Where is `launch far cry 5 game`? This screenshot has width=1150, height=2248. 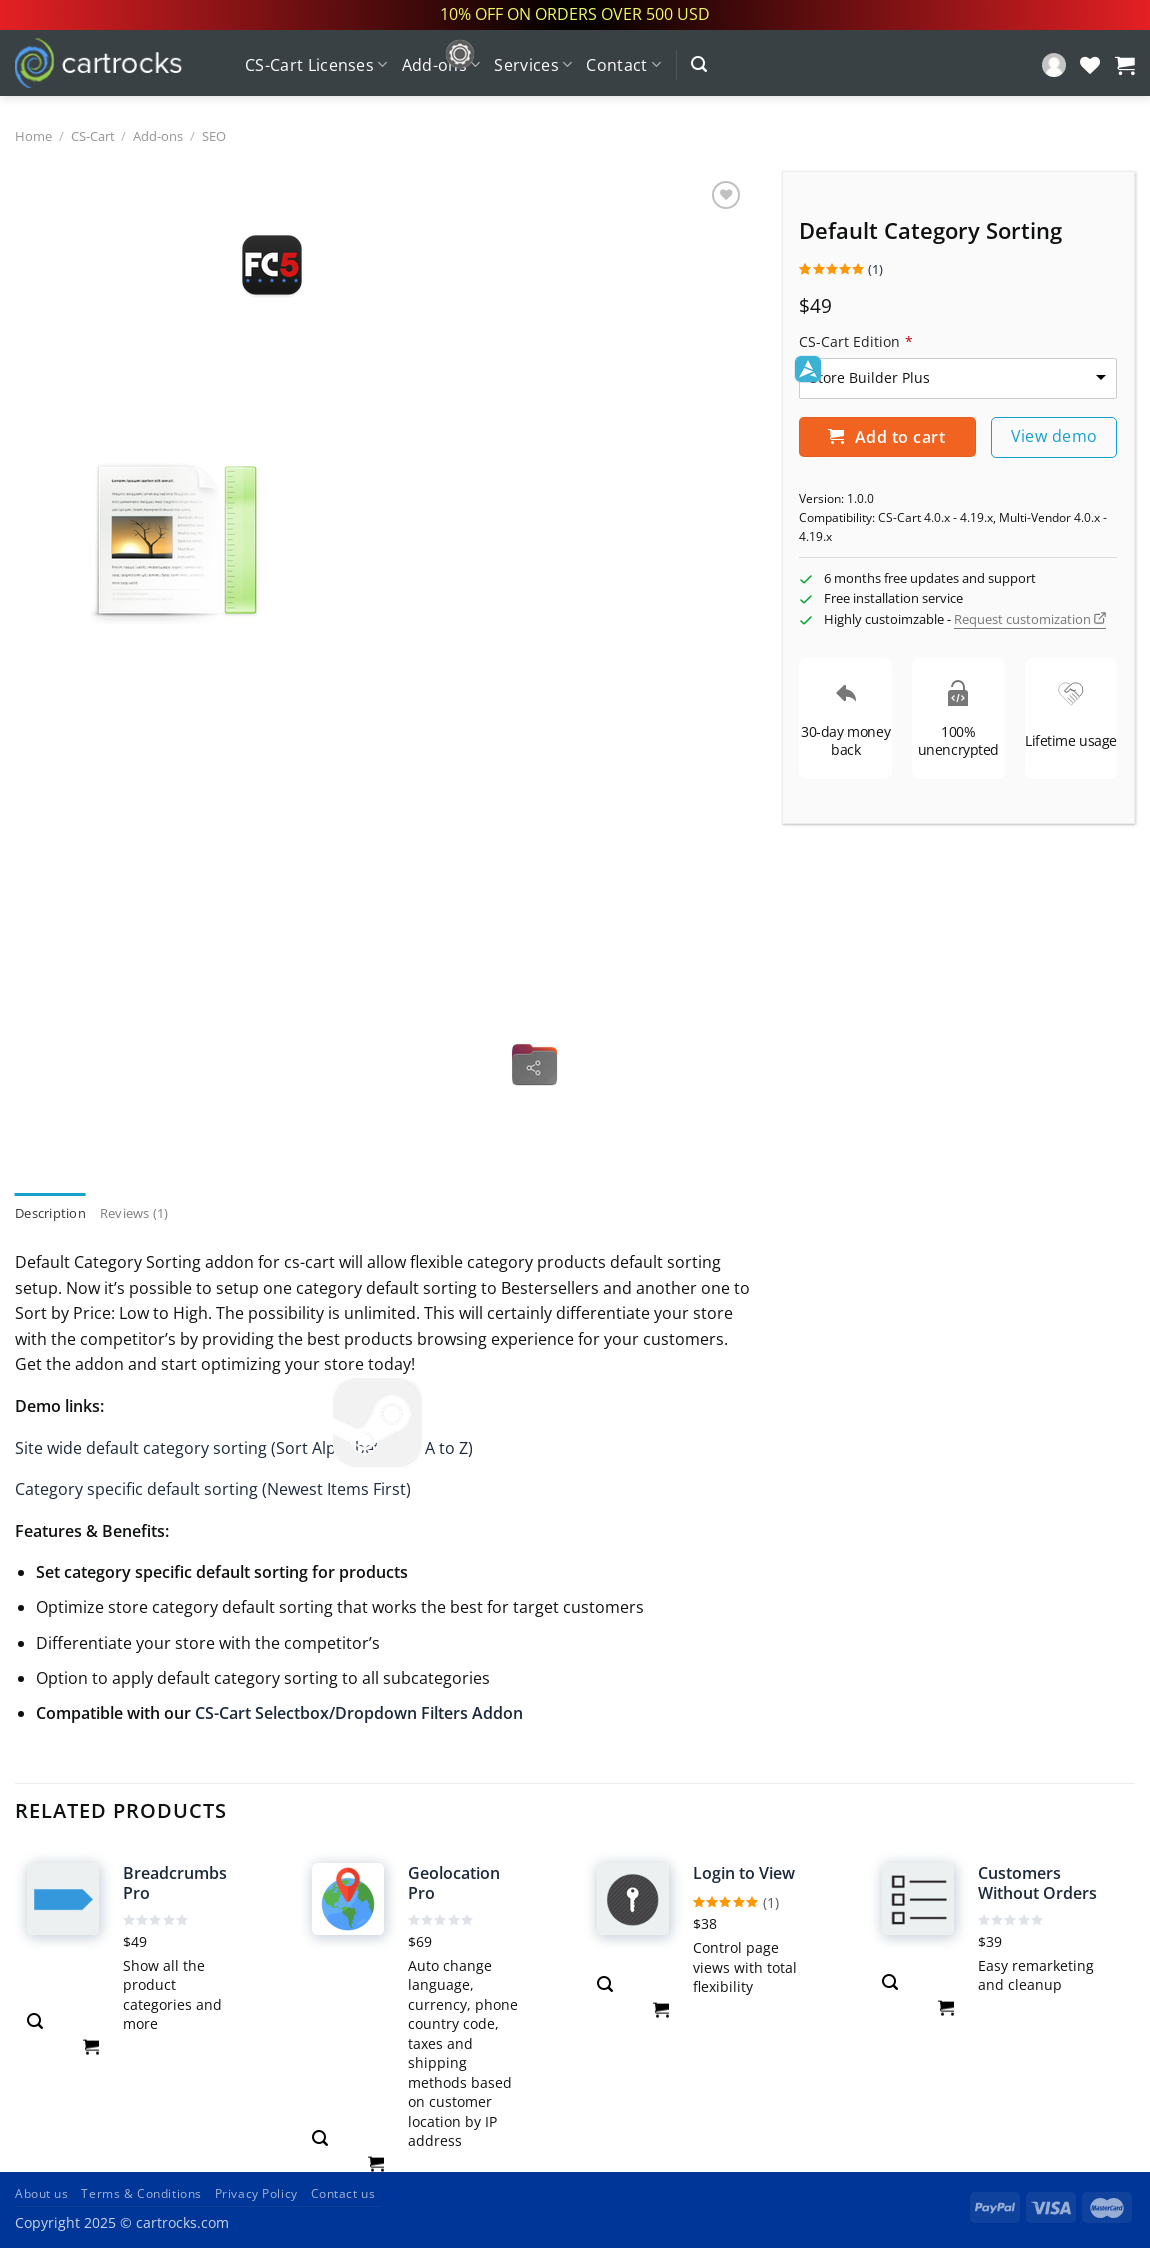 launch far cry 5 game is located at coordinates (272, 265).